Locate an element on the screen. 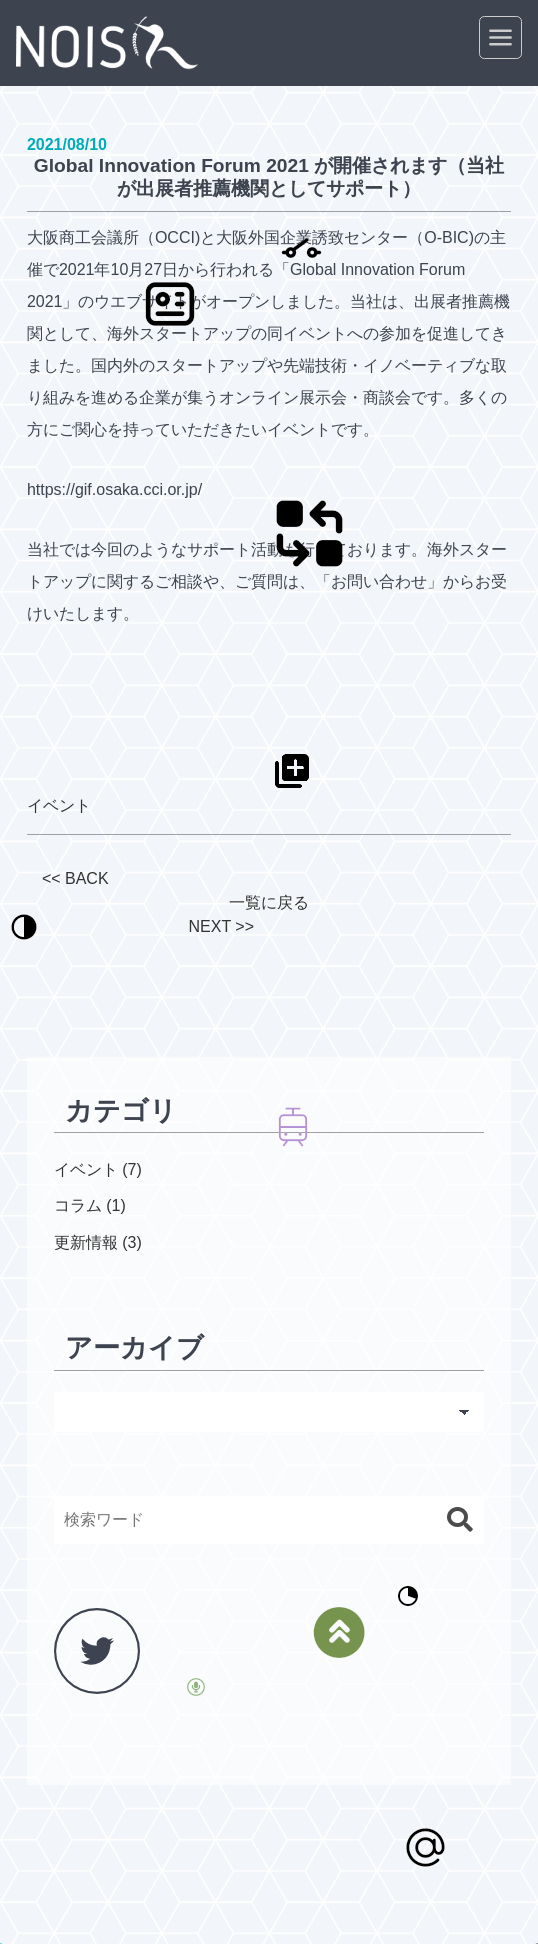 Image resolution: width=538 pixels, height=1944 pixels. indicates 30% progress or completion is located at coordinates (408, 1596).